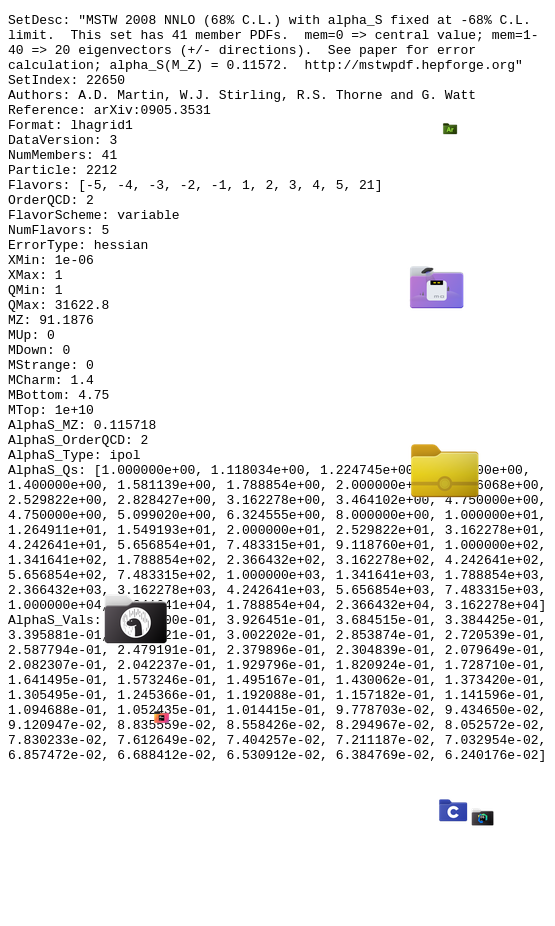  What do you see at coordinates (436, 289) in the screenshot?
I see `open motrix download manager folder` at bounding box center [436, 289].